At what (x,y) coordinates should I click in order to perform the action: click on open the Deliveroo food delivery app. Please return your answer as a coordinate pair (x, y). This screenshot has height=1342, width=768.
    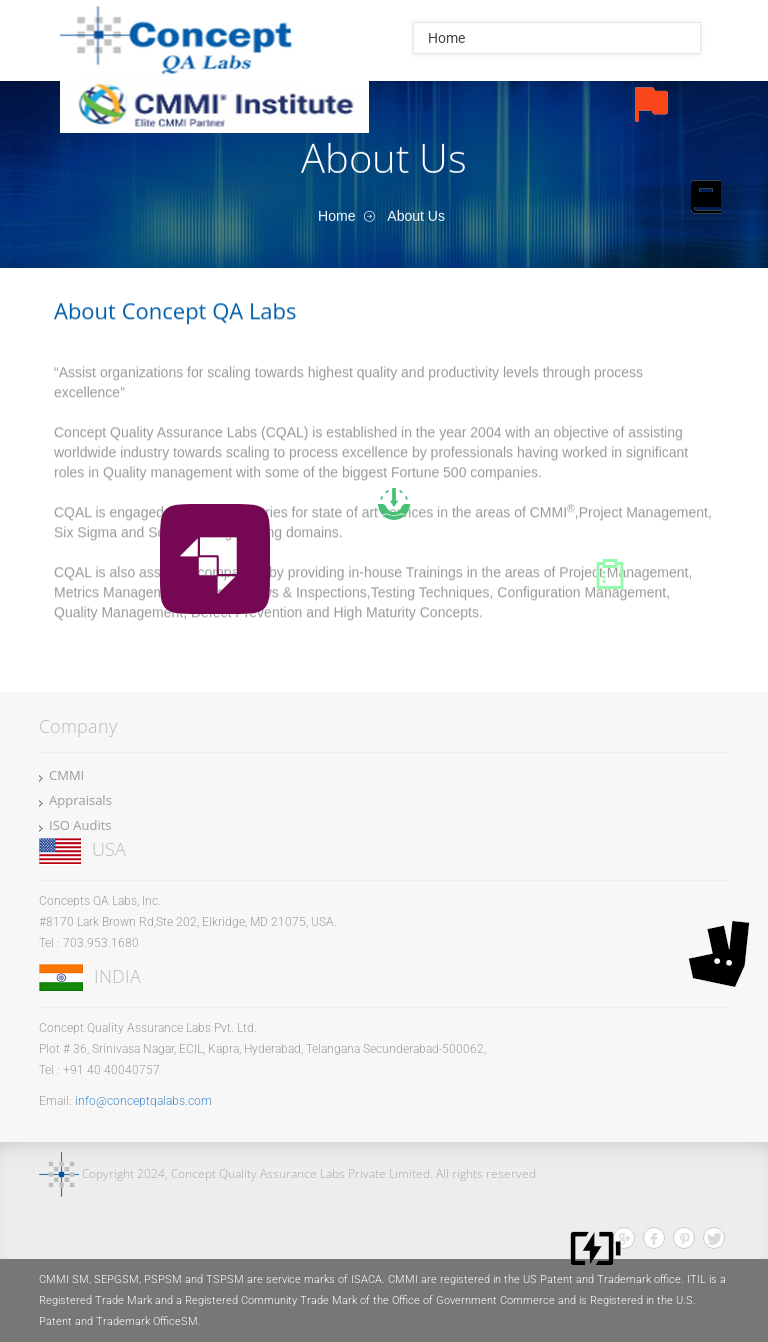
    Looking at the image, I should click on (719, 954).